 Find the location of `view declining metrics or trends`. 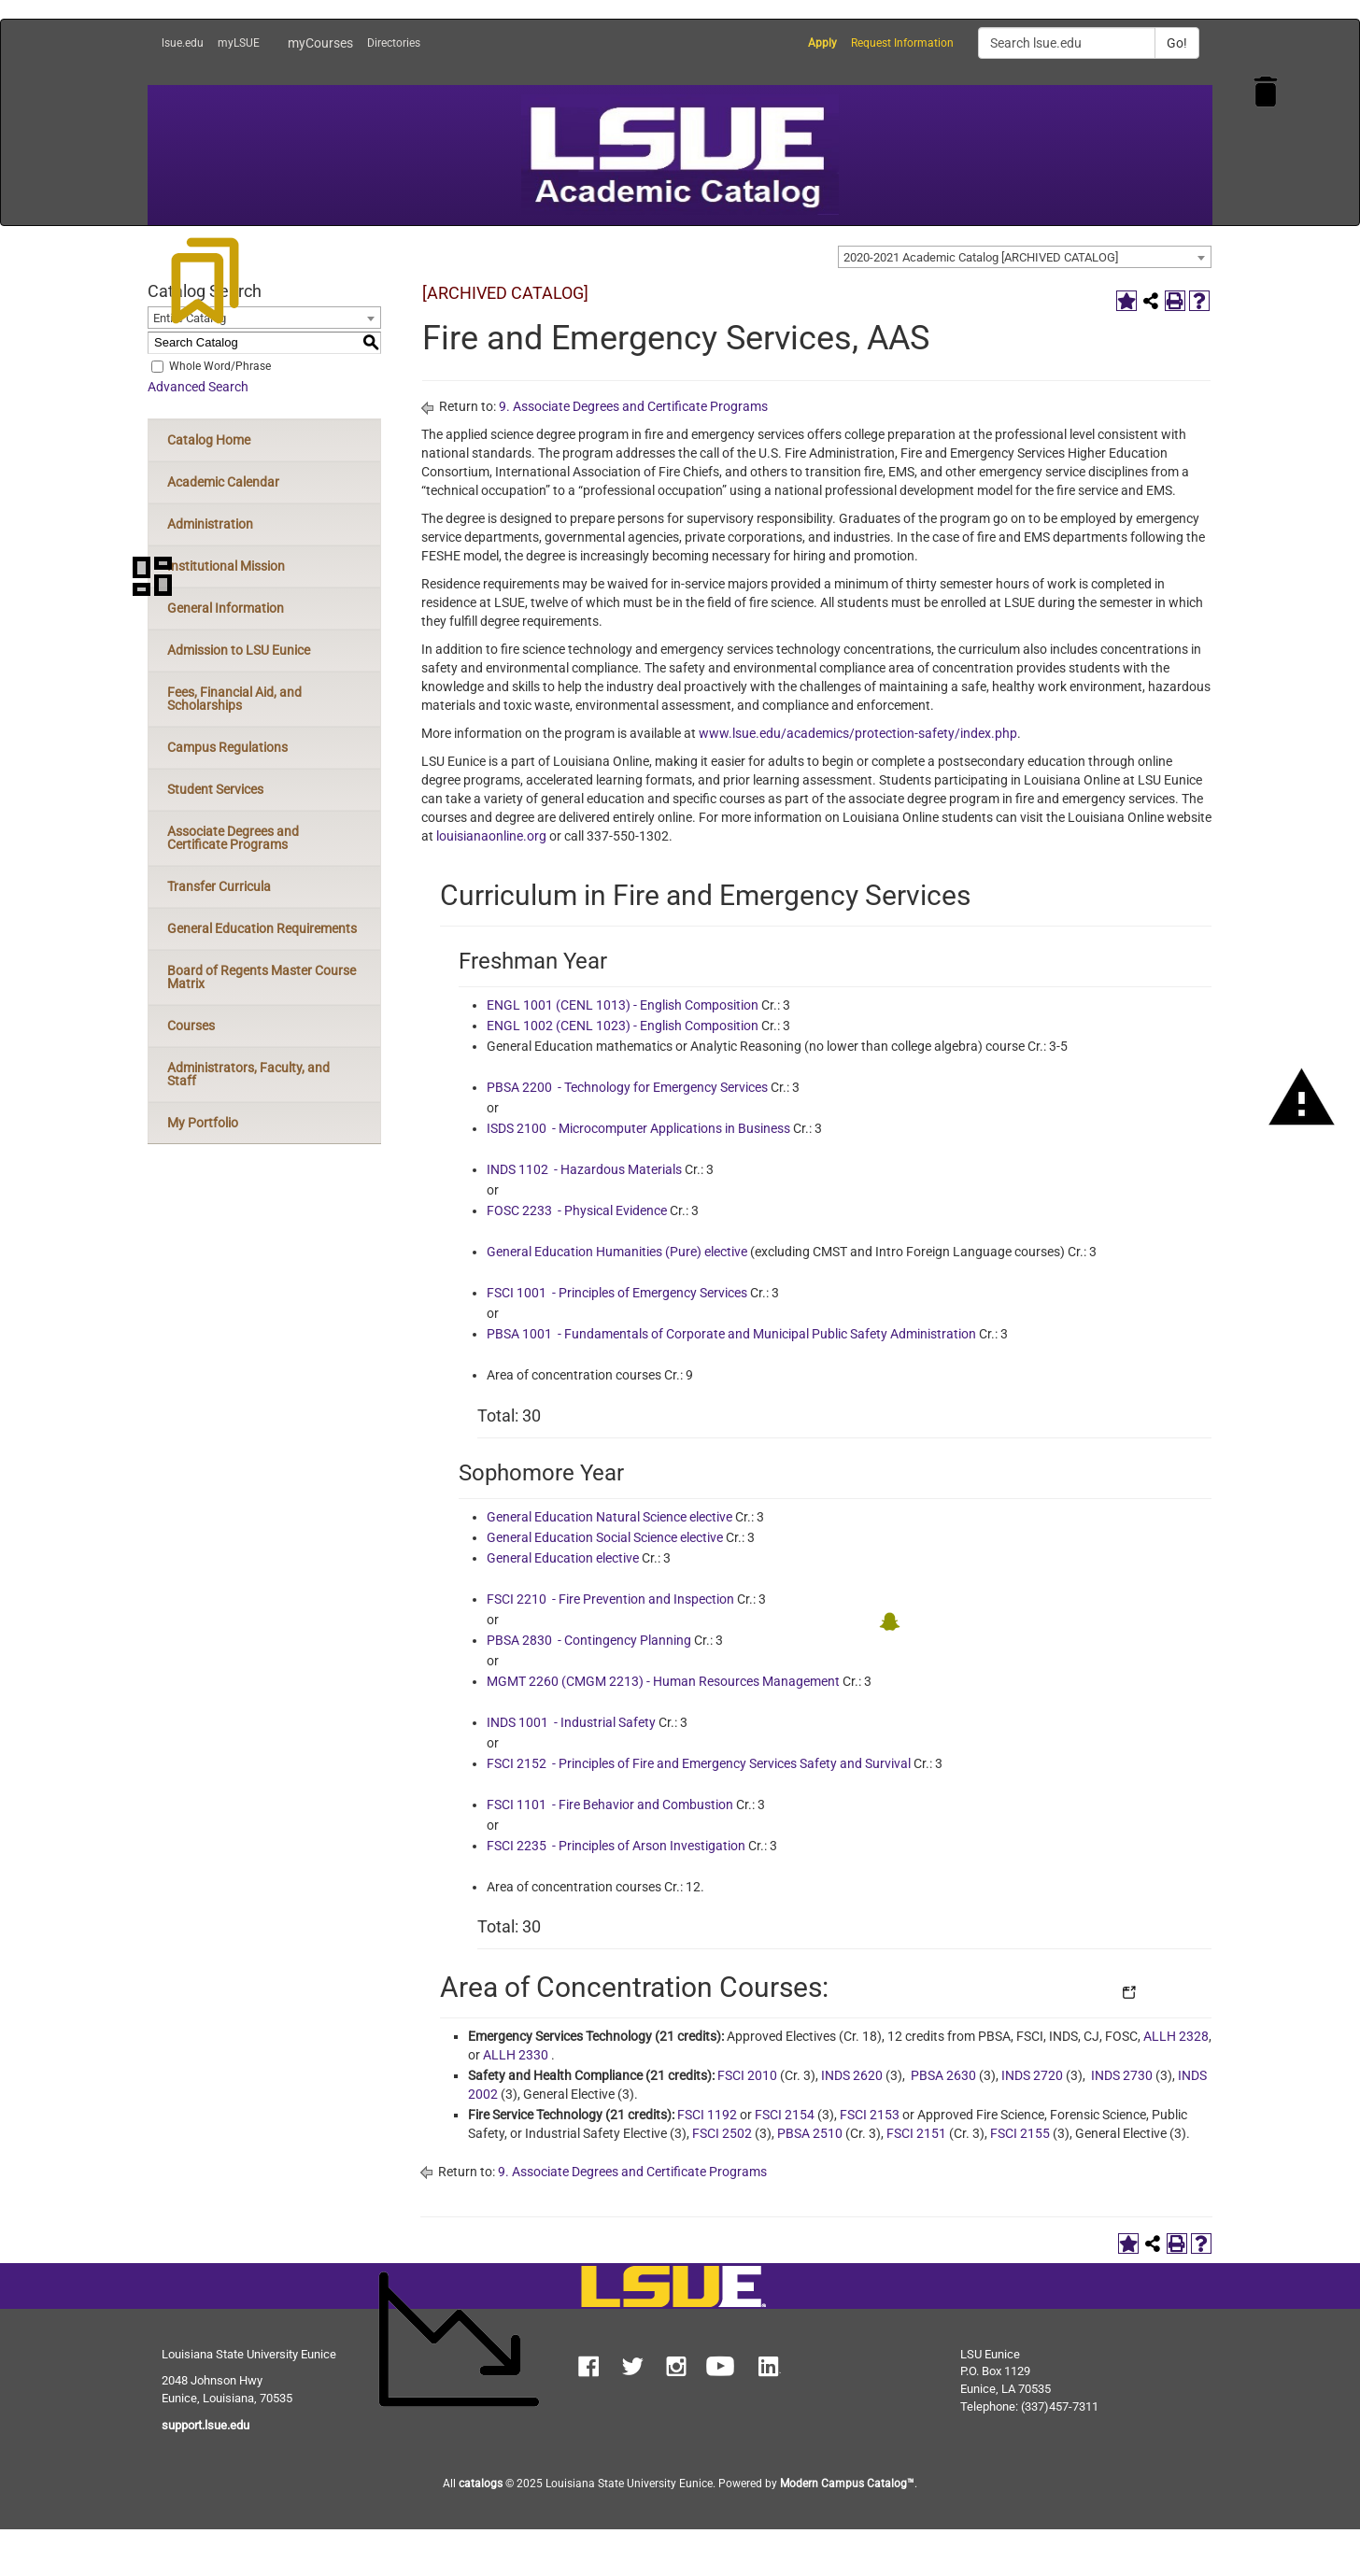

view declining metrics or trends is located at coordinates (459, 2339).